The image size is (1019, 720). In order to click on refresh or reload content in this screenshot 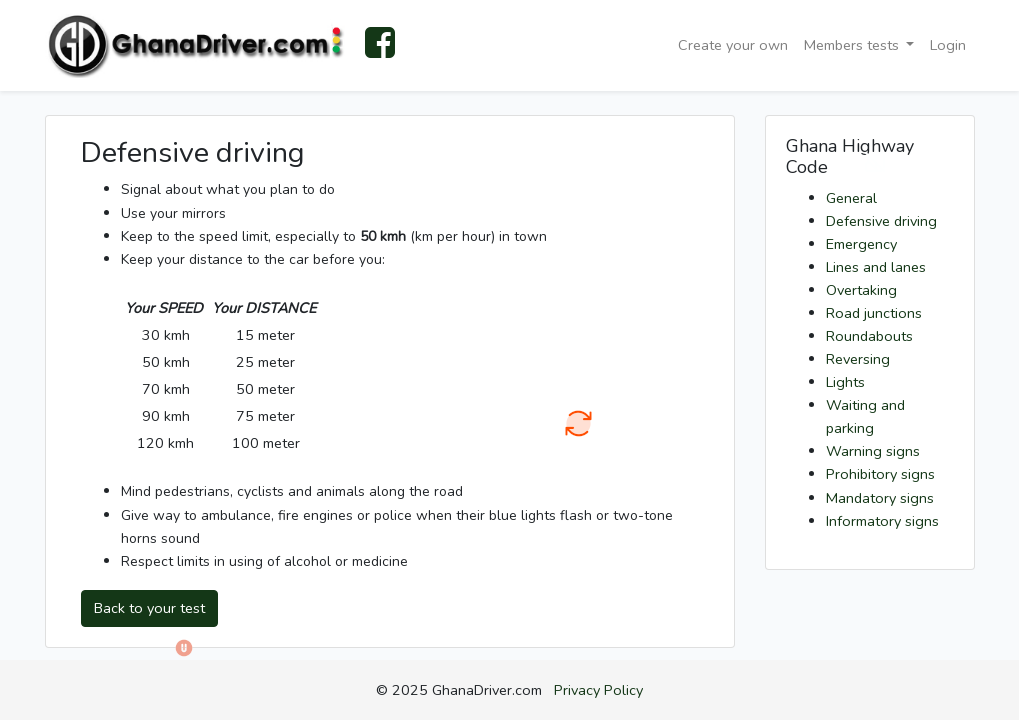, I will do `click(578, 423)`.